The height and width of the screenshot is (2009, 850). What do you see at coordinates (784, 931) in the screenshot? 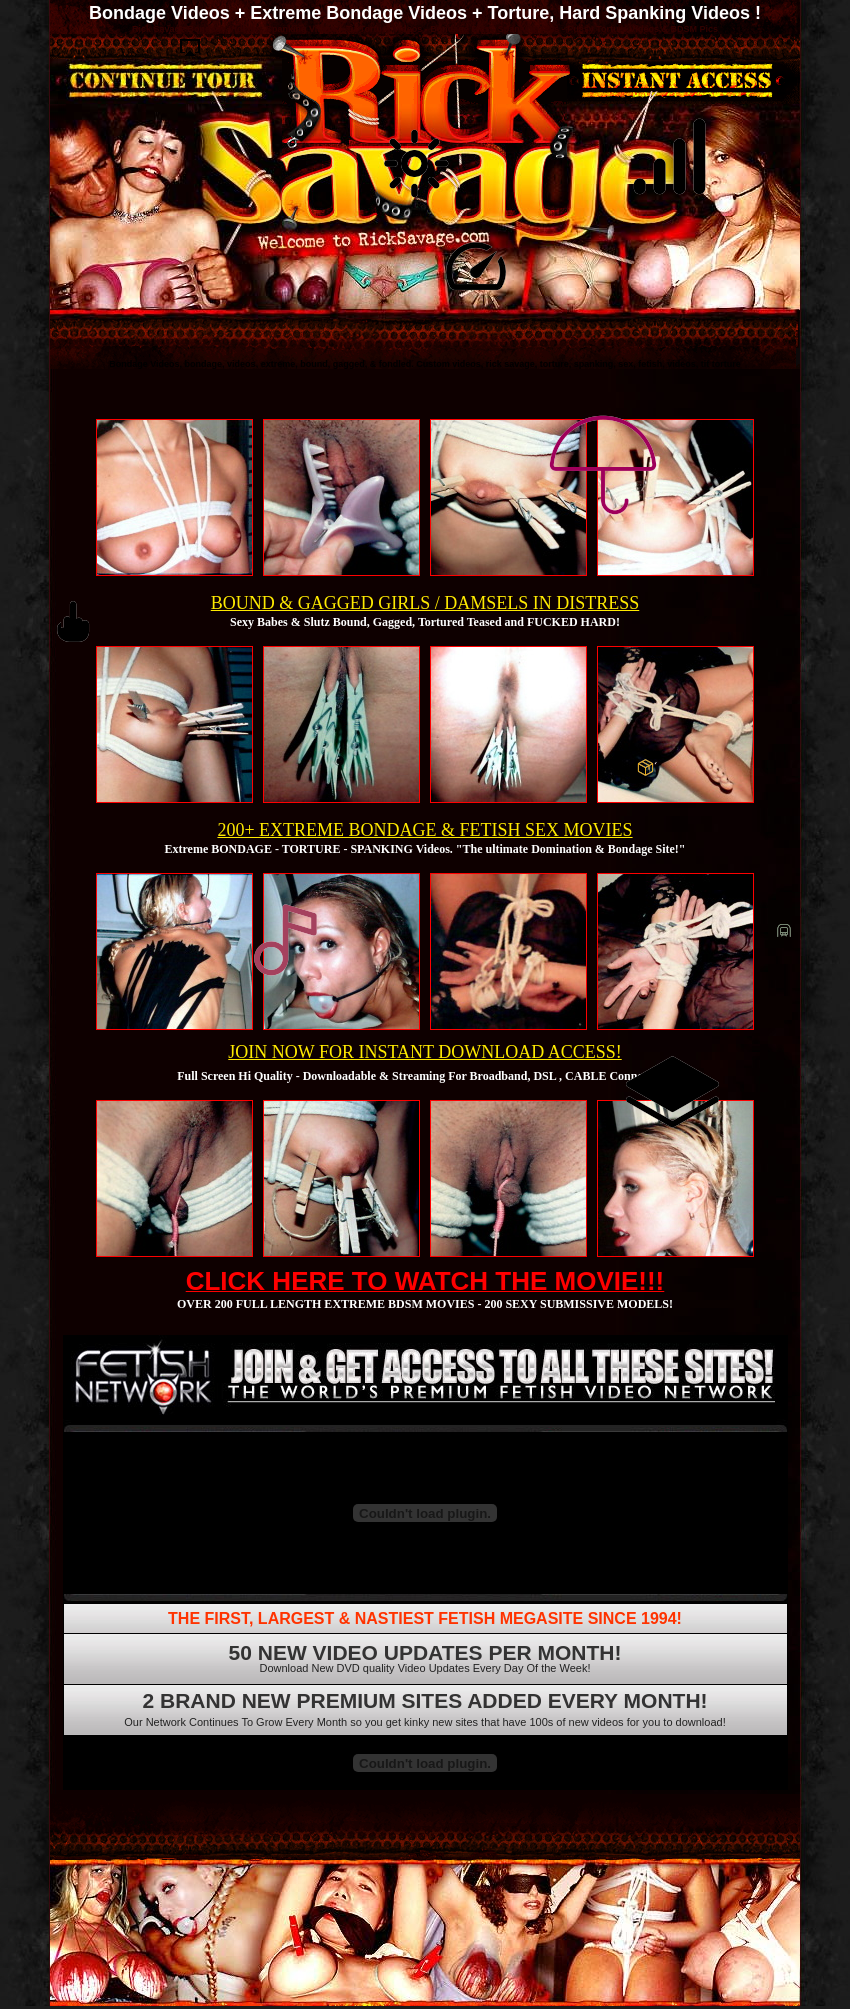
I see `view subway or metro transit options` at bounding box center [784, 931].